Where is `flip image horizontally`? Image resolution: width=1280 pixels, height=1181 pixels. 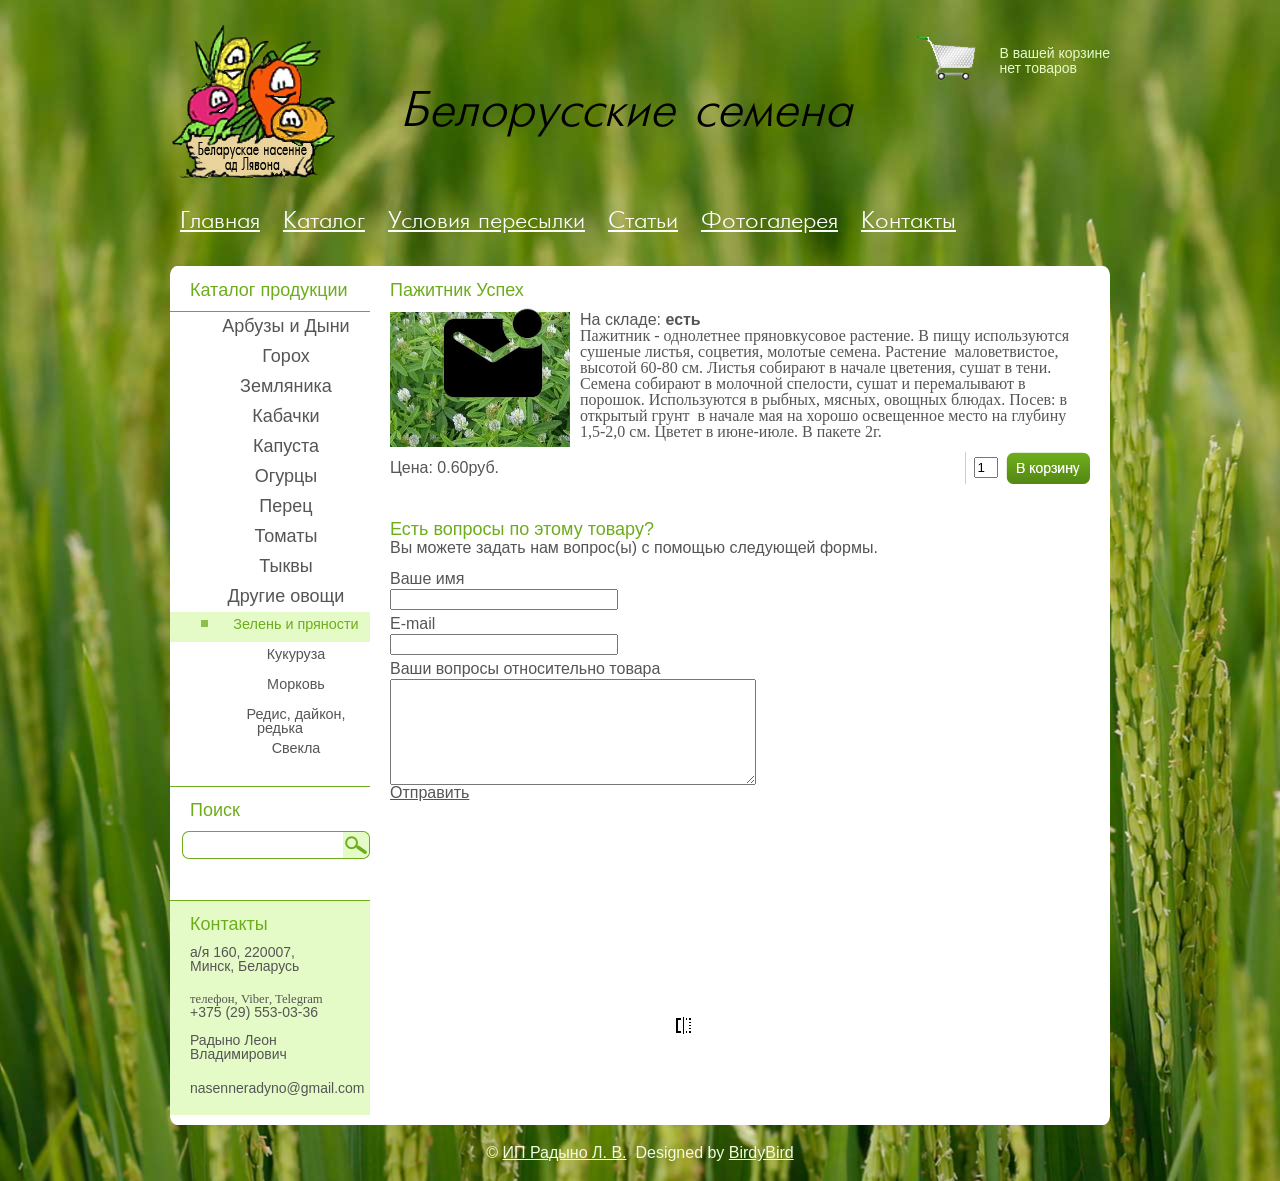
flip image horizontally is located at coordinates (683, 1025).